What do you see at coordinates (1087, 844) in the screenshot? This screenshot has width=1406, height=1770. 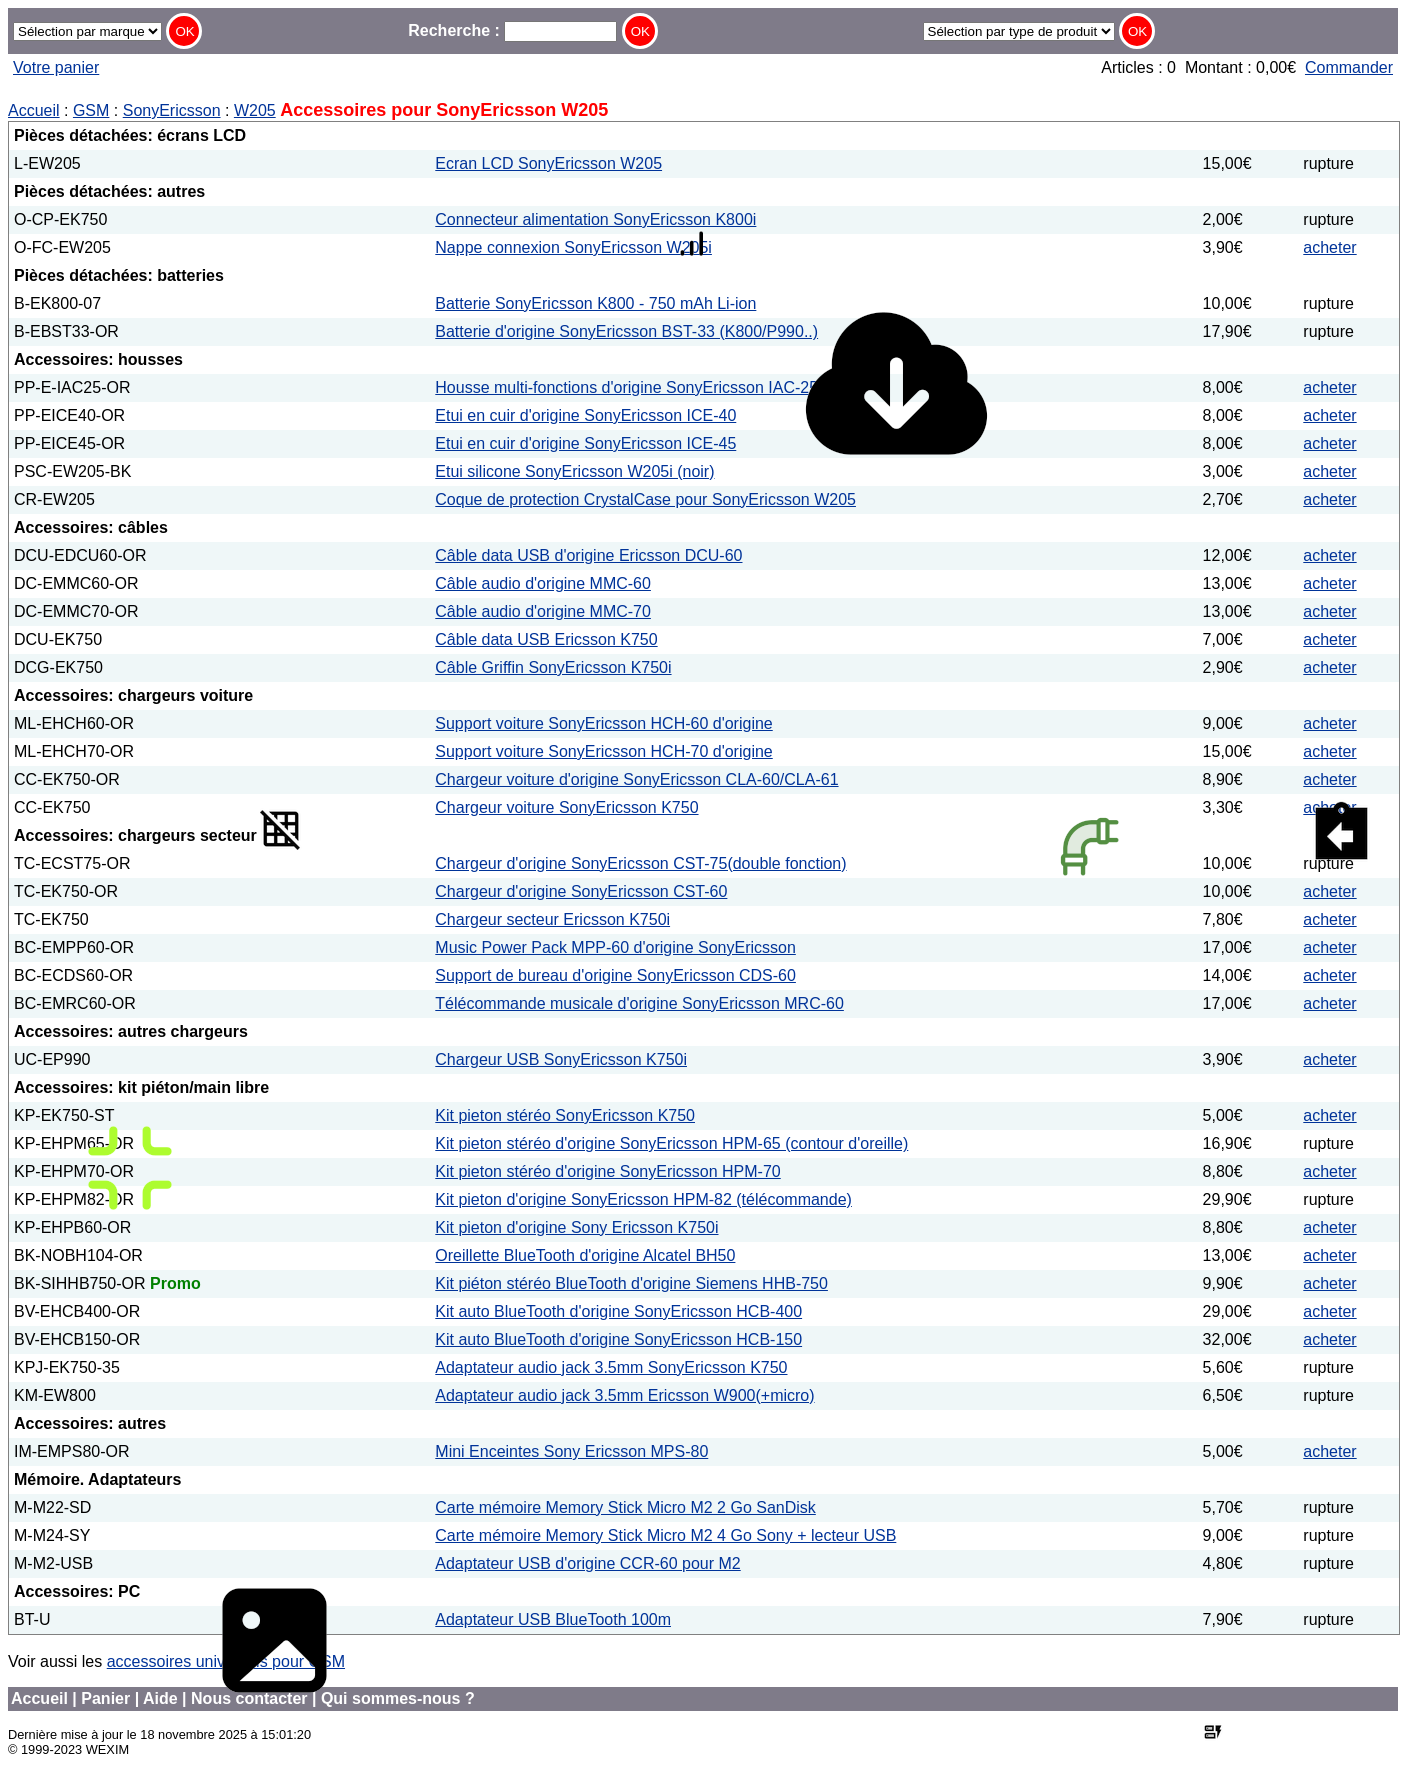 I see `plumbing or pipe system settings` at bounding box center [1087, 844].